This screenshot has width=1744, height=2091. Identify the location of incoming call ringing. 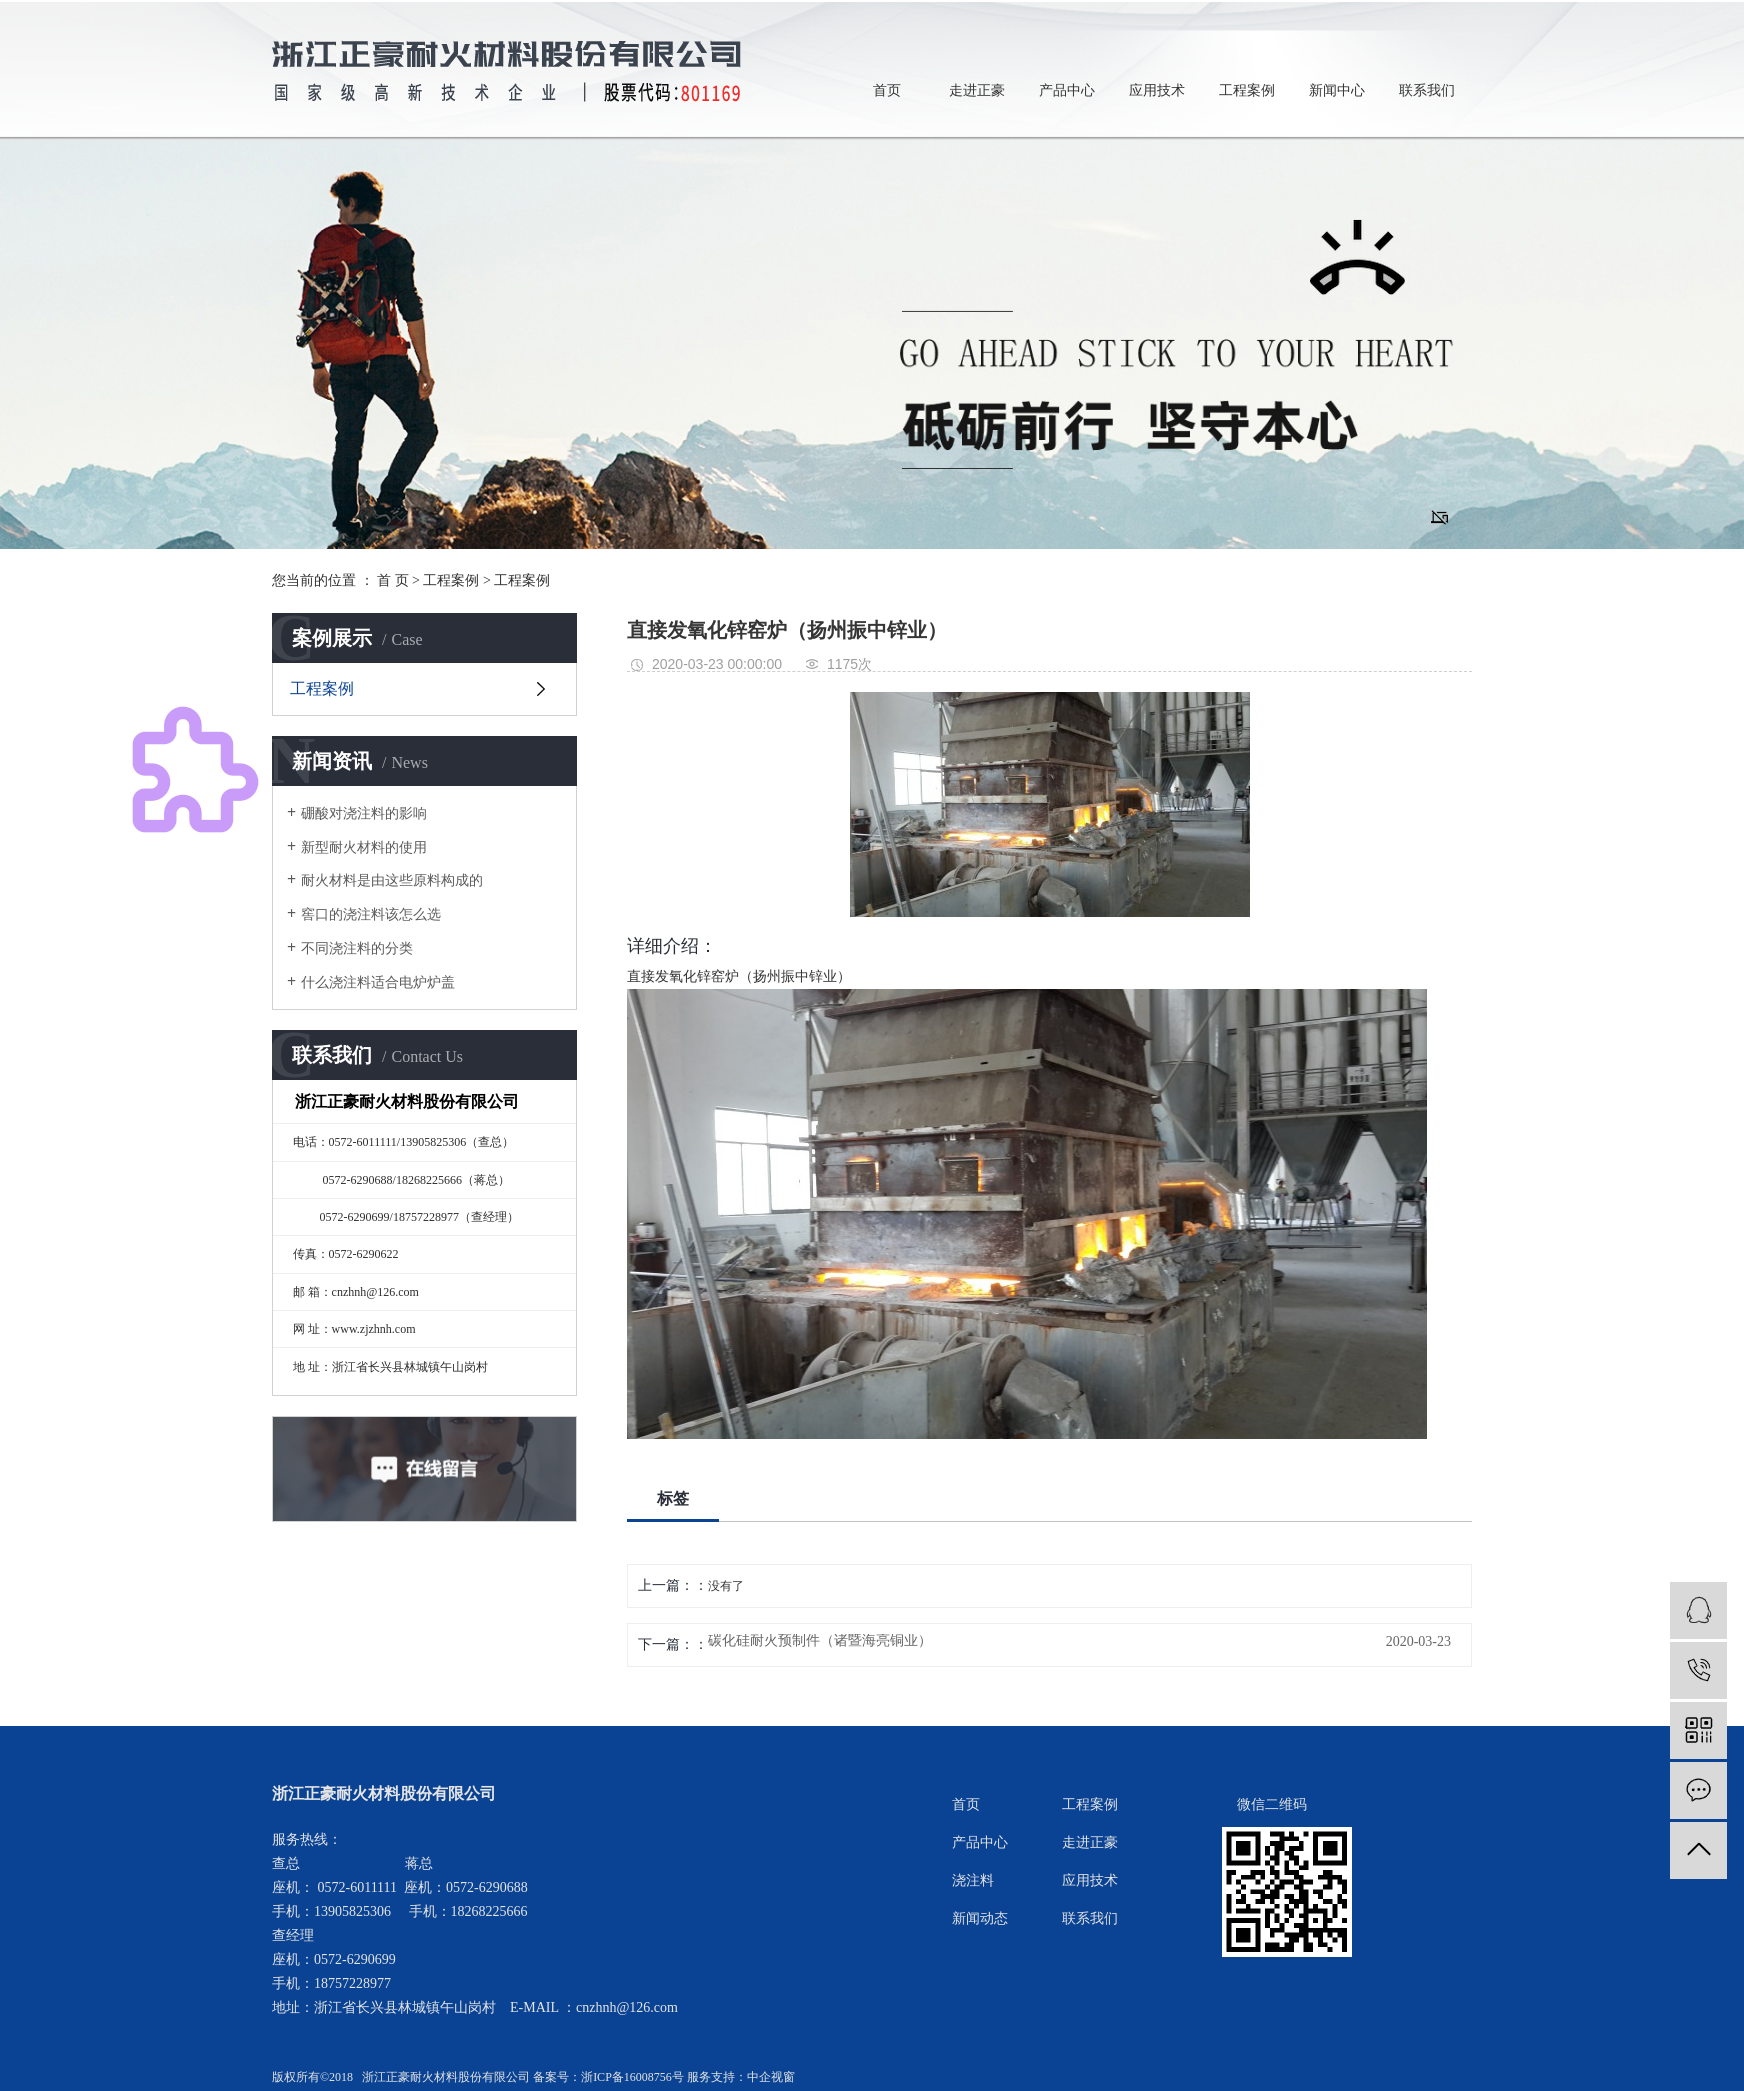
(1357, 259).